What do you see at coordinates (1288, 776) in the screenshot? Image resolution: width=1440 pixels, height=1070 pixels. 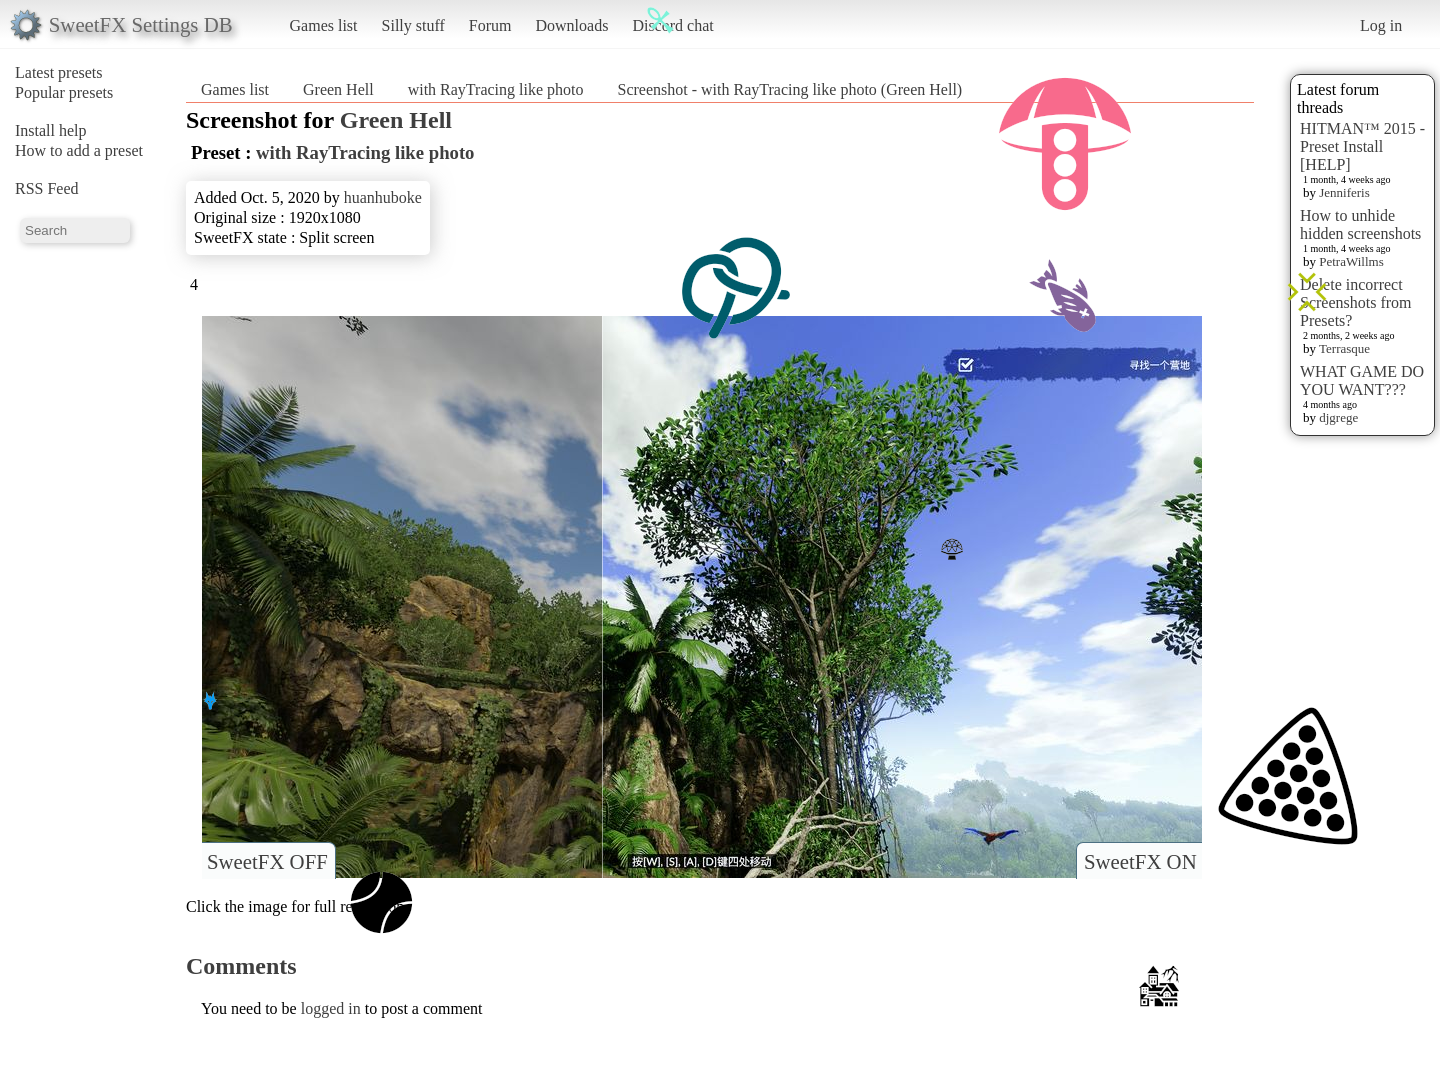 I see `start a new game of pool` at bounding box center [1288, 776].